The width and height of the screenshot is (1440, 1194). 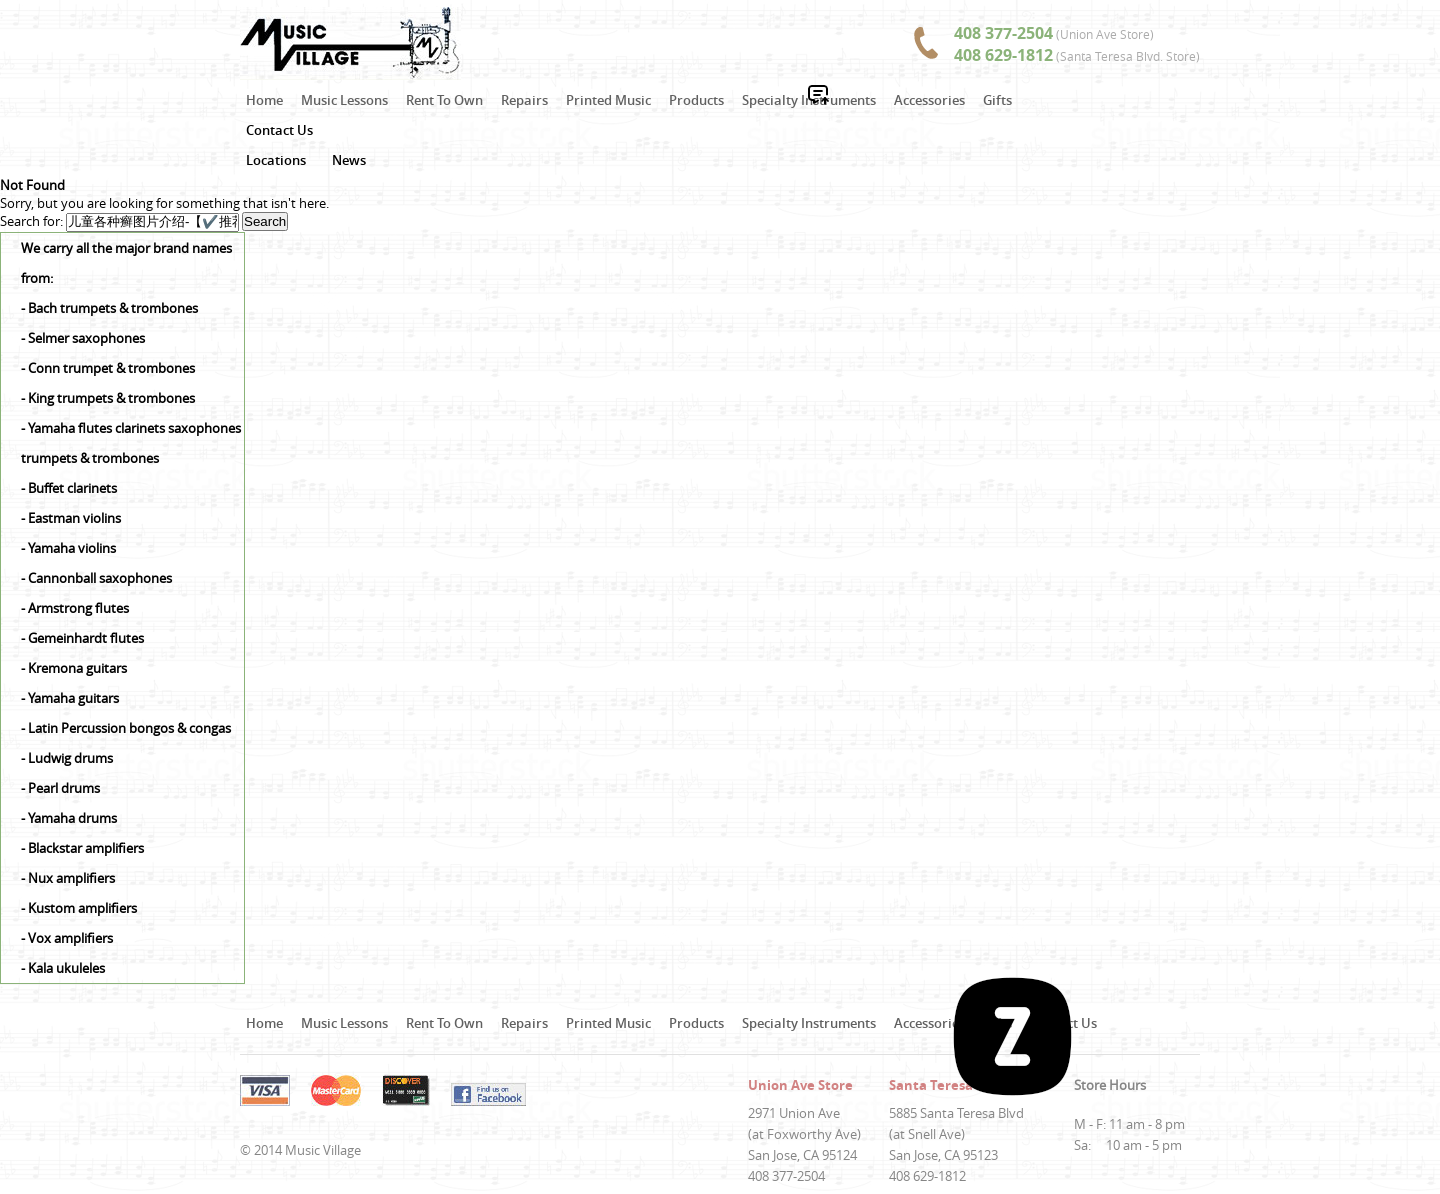 What do you see at coordinates (818, 94) in the screenshot?
I see `send or submit a message` at bounding box center [818, 94].